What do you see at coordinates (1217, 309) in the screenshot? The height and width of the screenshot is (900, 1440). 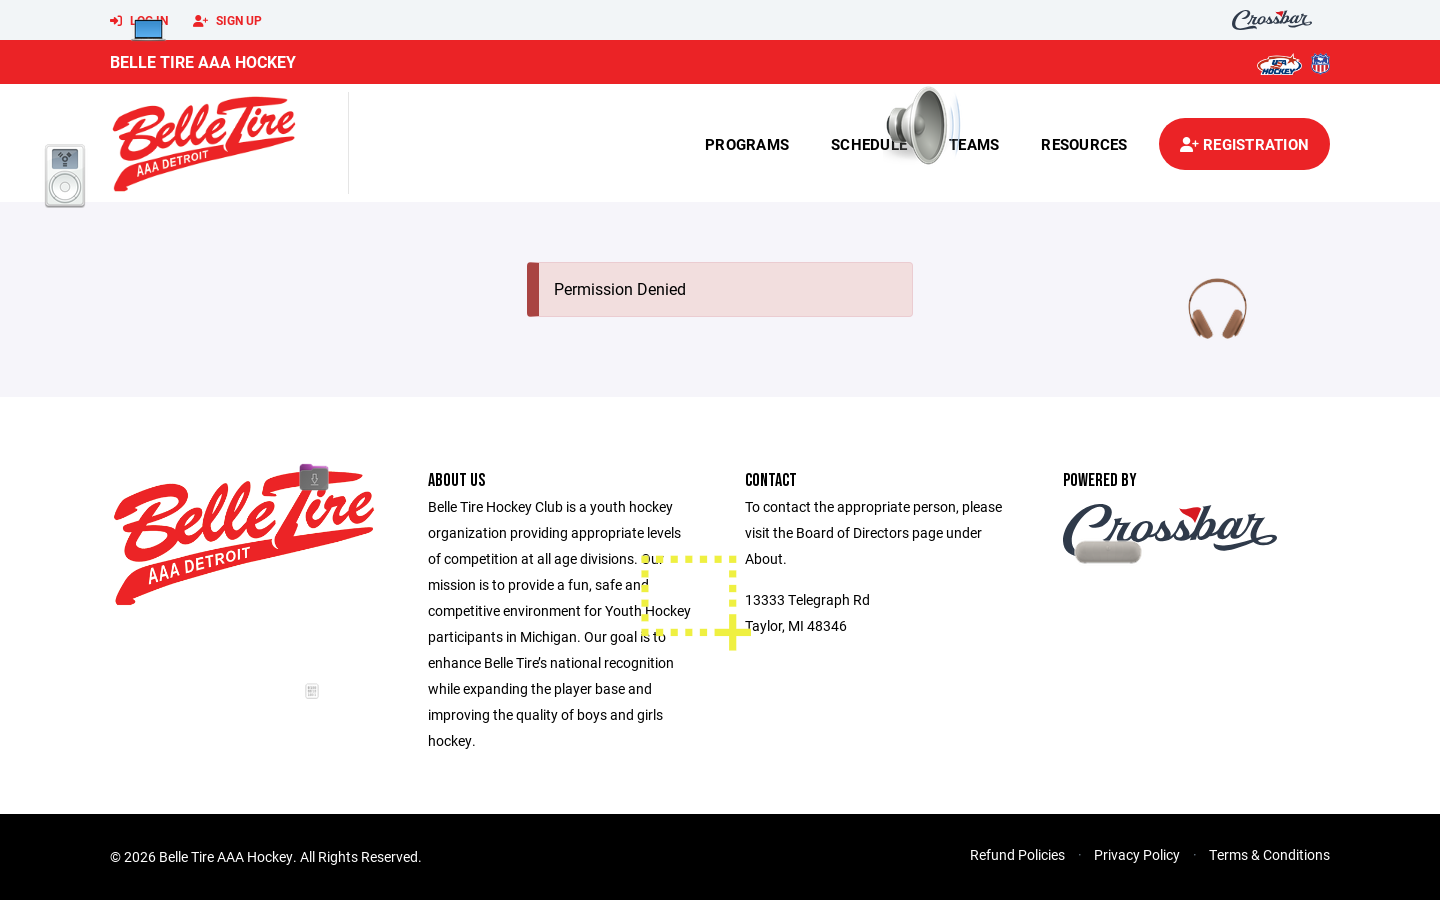 I see `connect bluetooth headphones` at bounding box center [1217, 309].